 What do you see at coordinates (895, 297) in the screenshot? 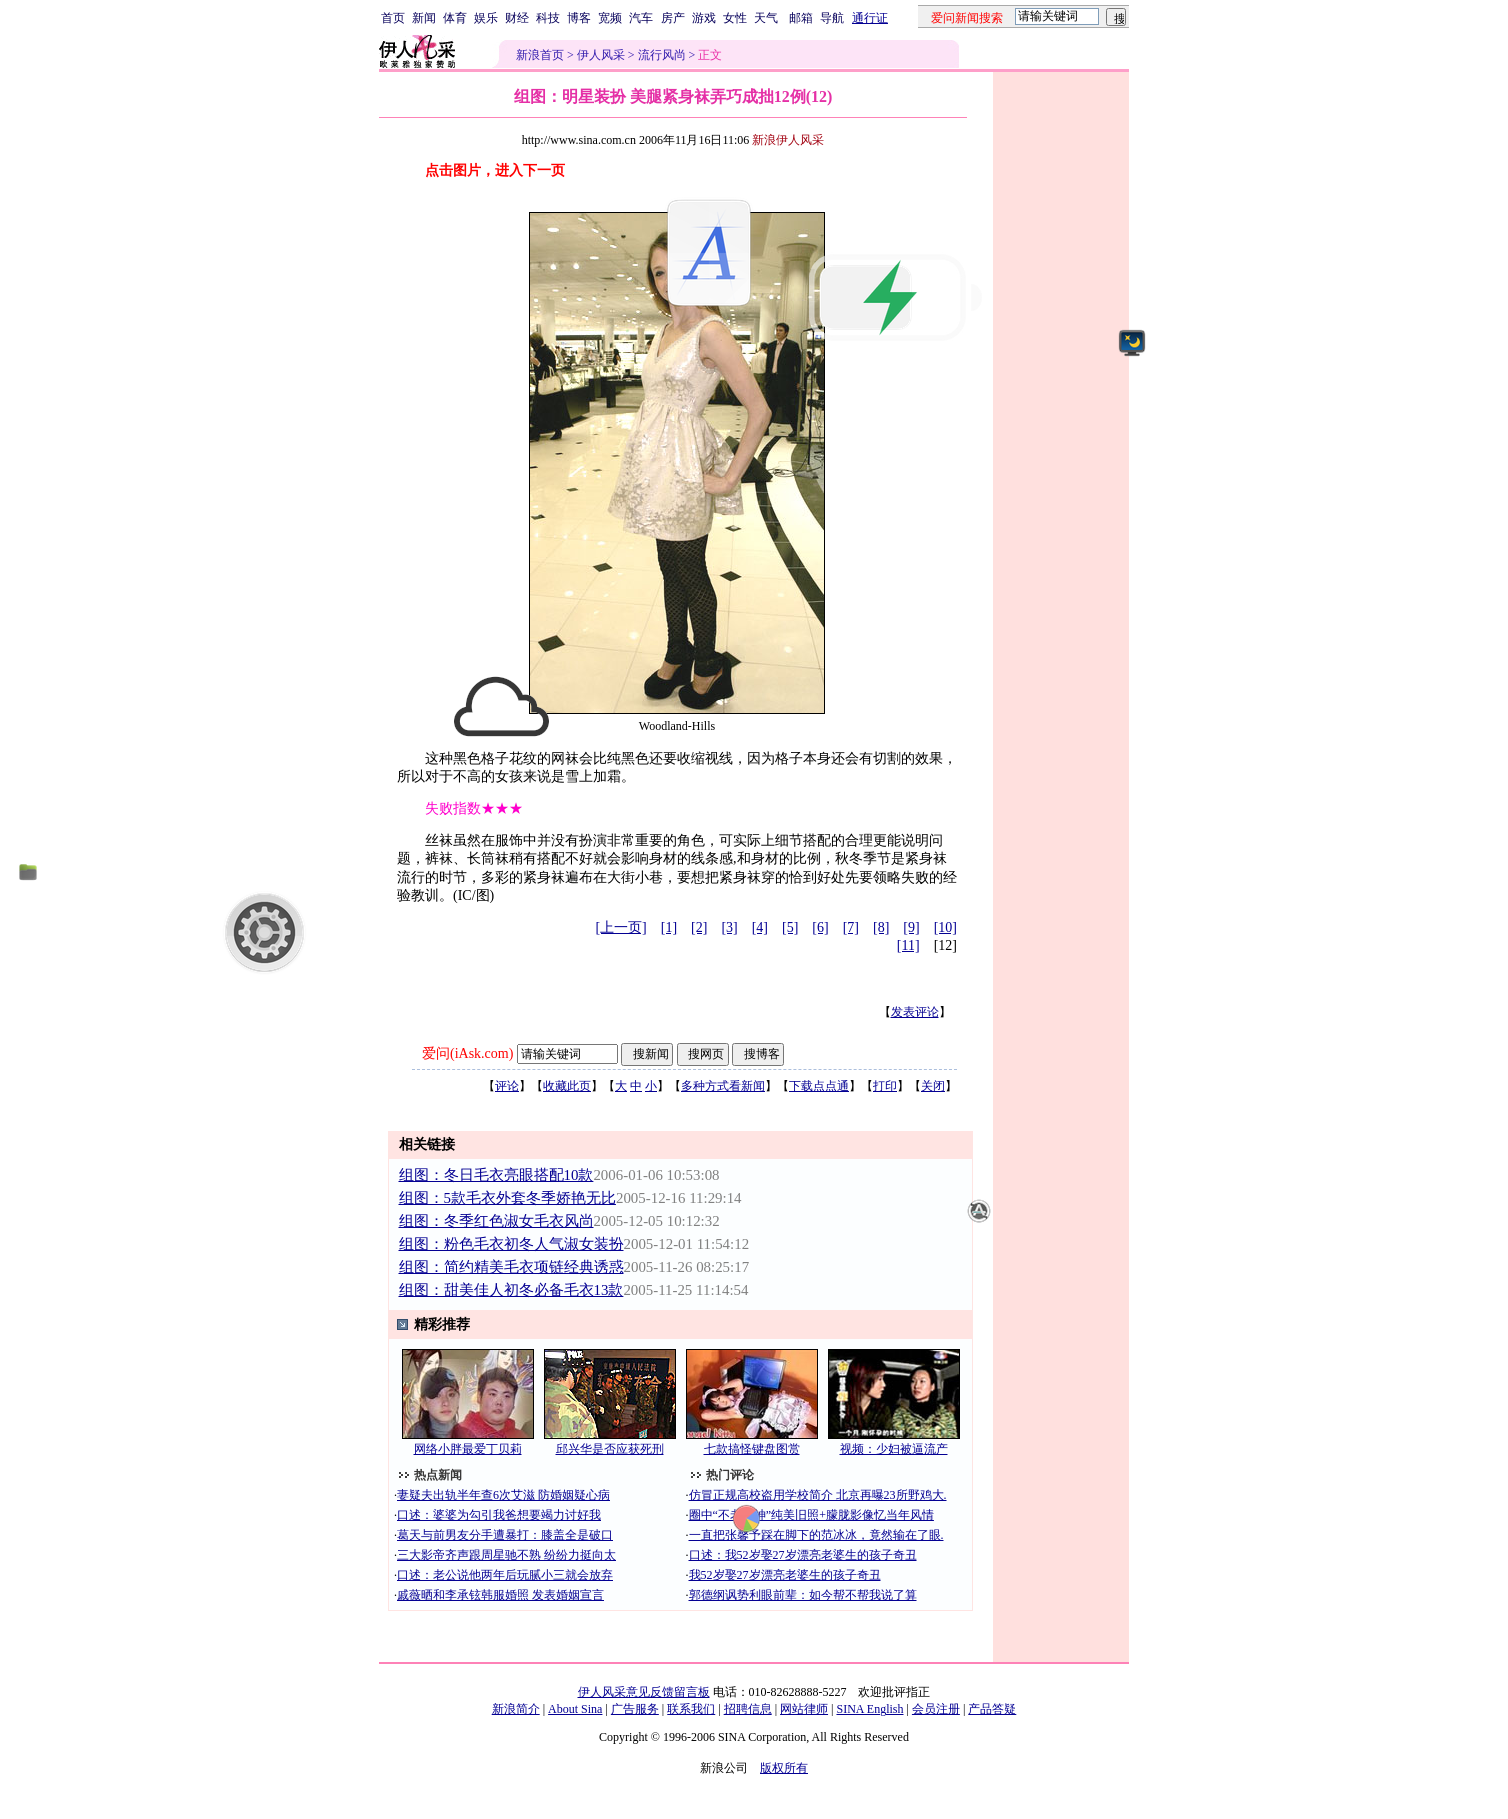
I see `battery at 60% and currently charging` at bounding box center [895, 297].